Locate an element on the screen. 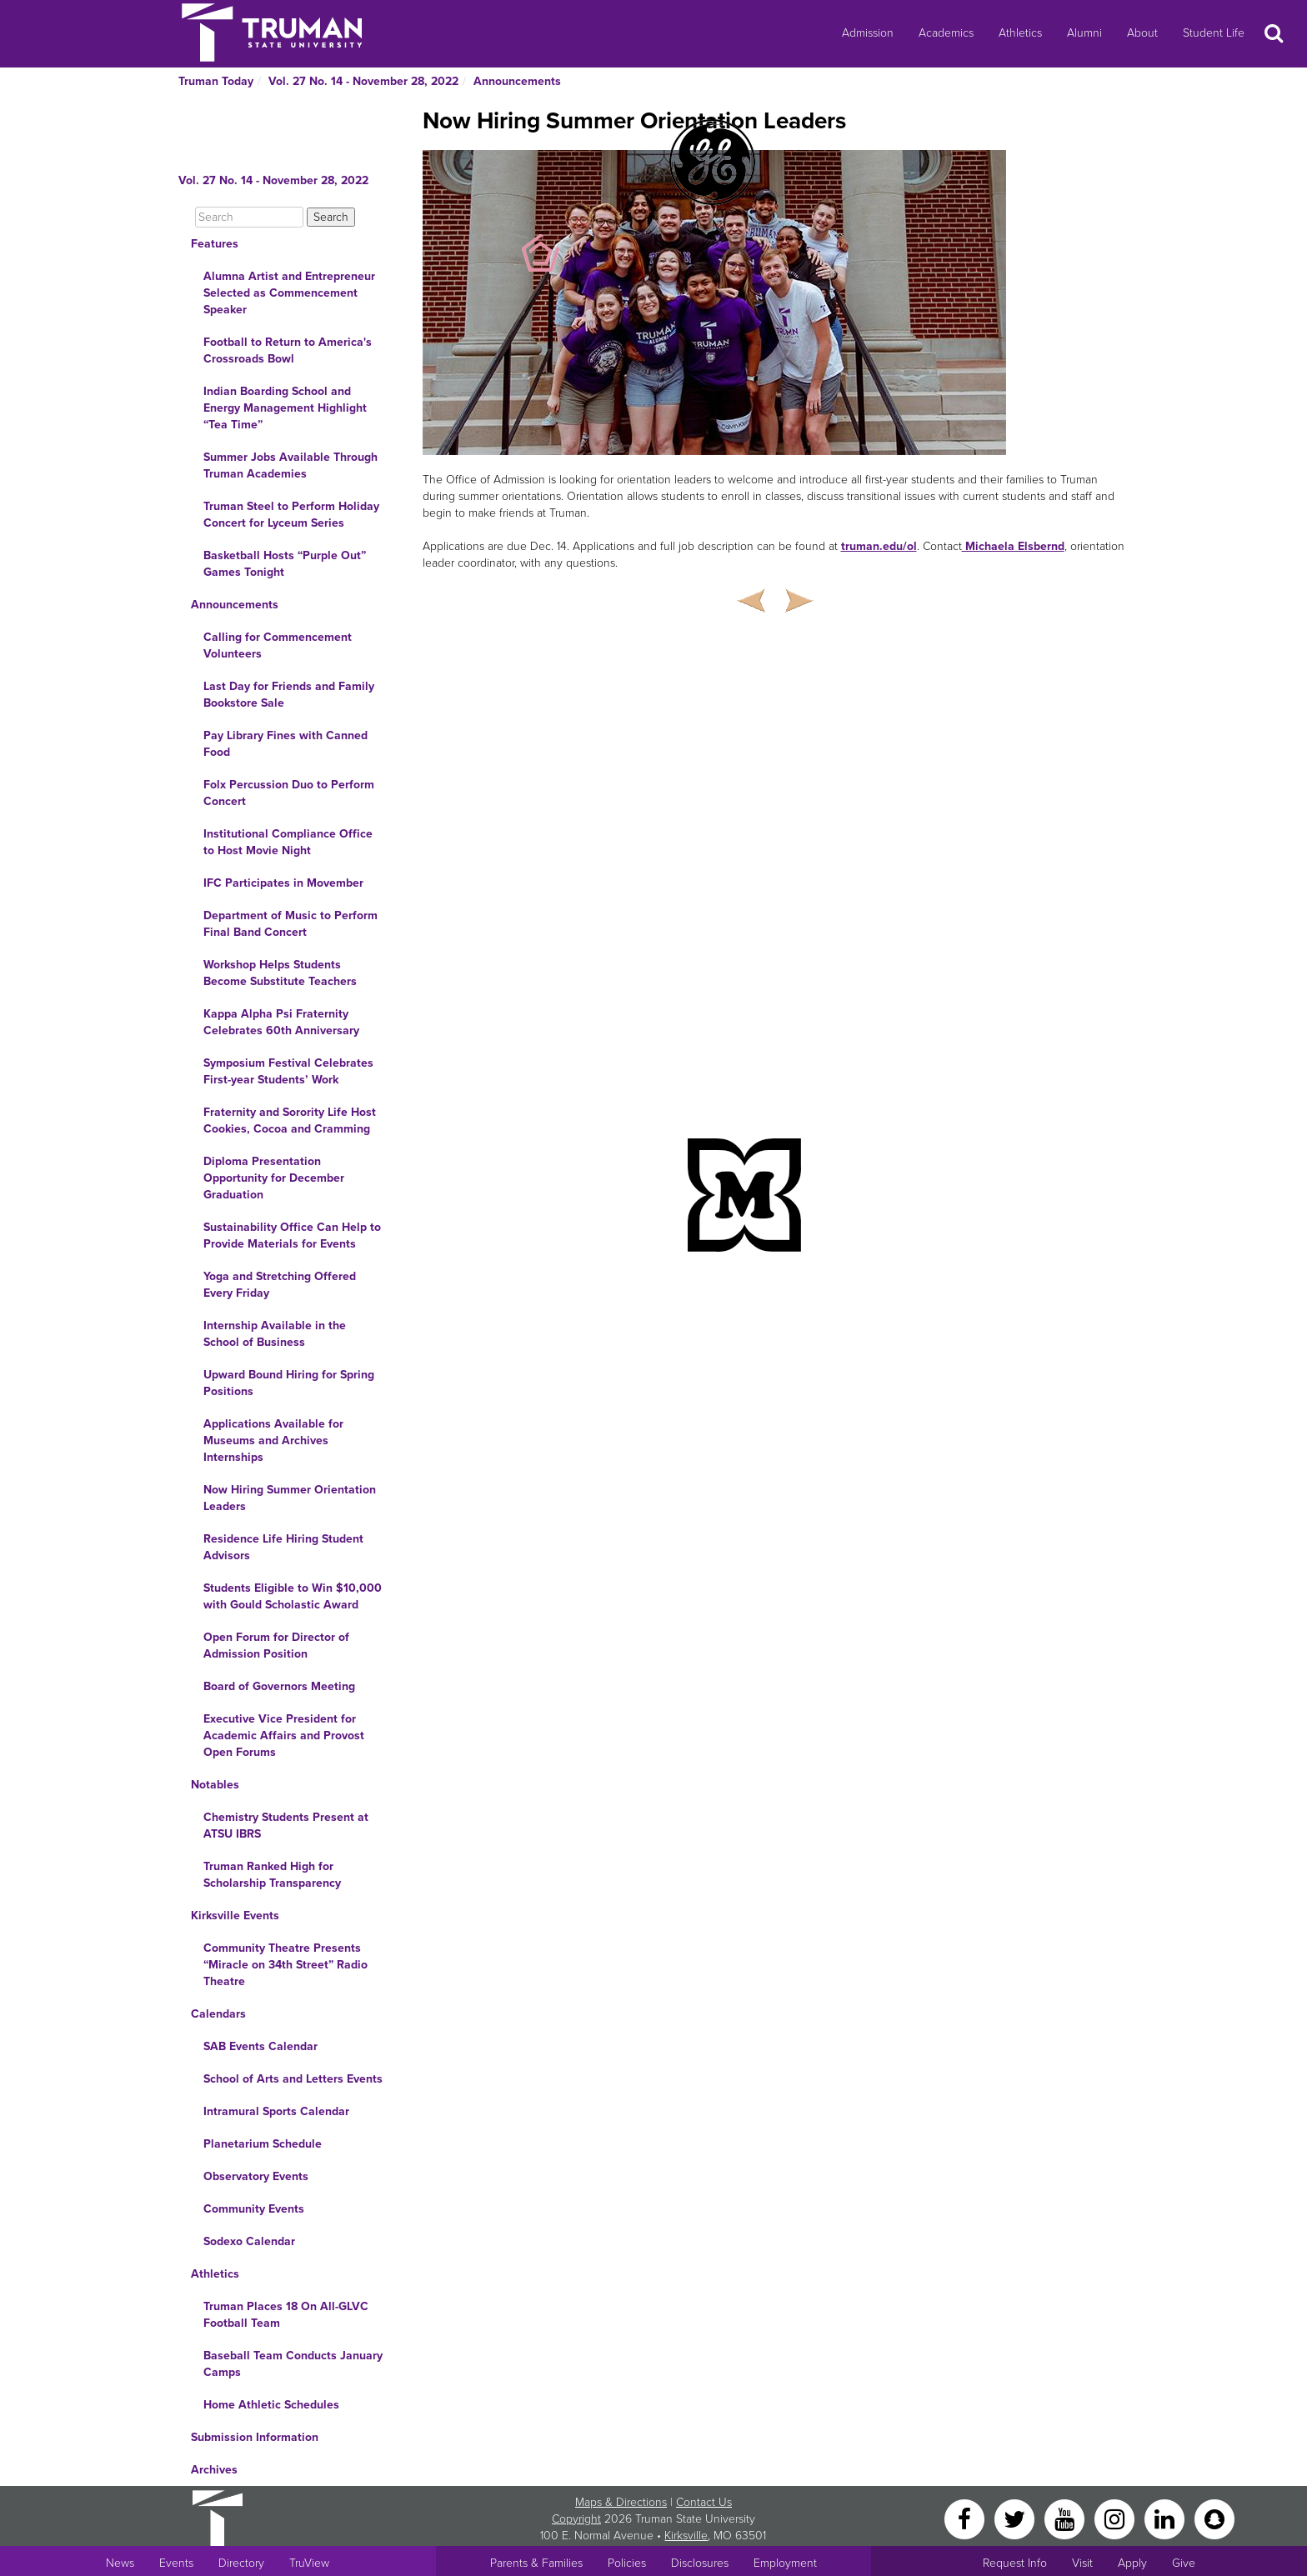  General Electric company logo is located at coordinates (712, 162).